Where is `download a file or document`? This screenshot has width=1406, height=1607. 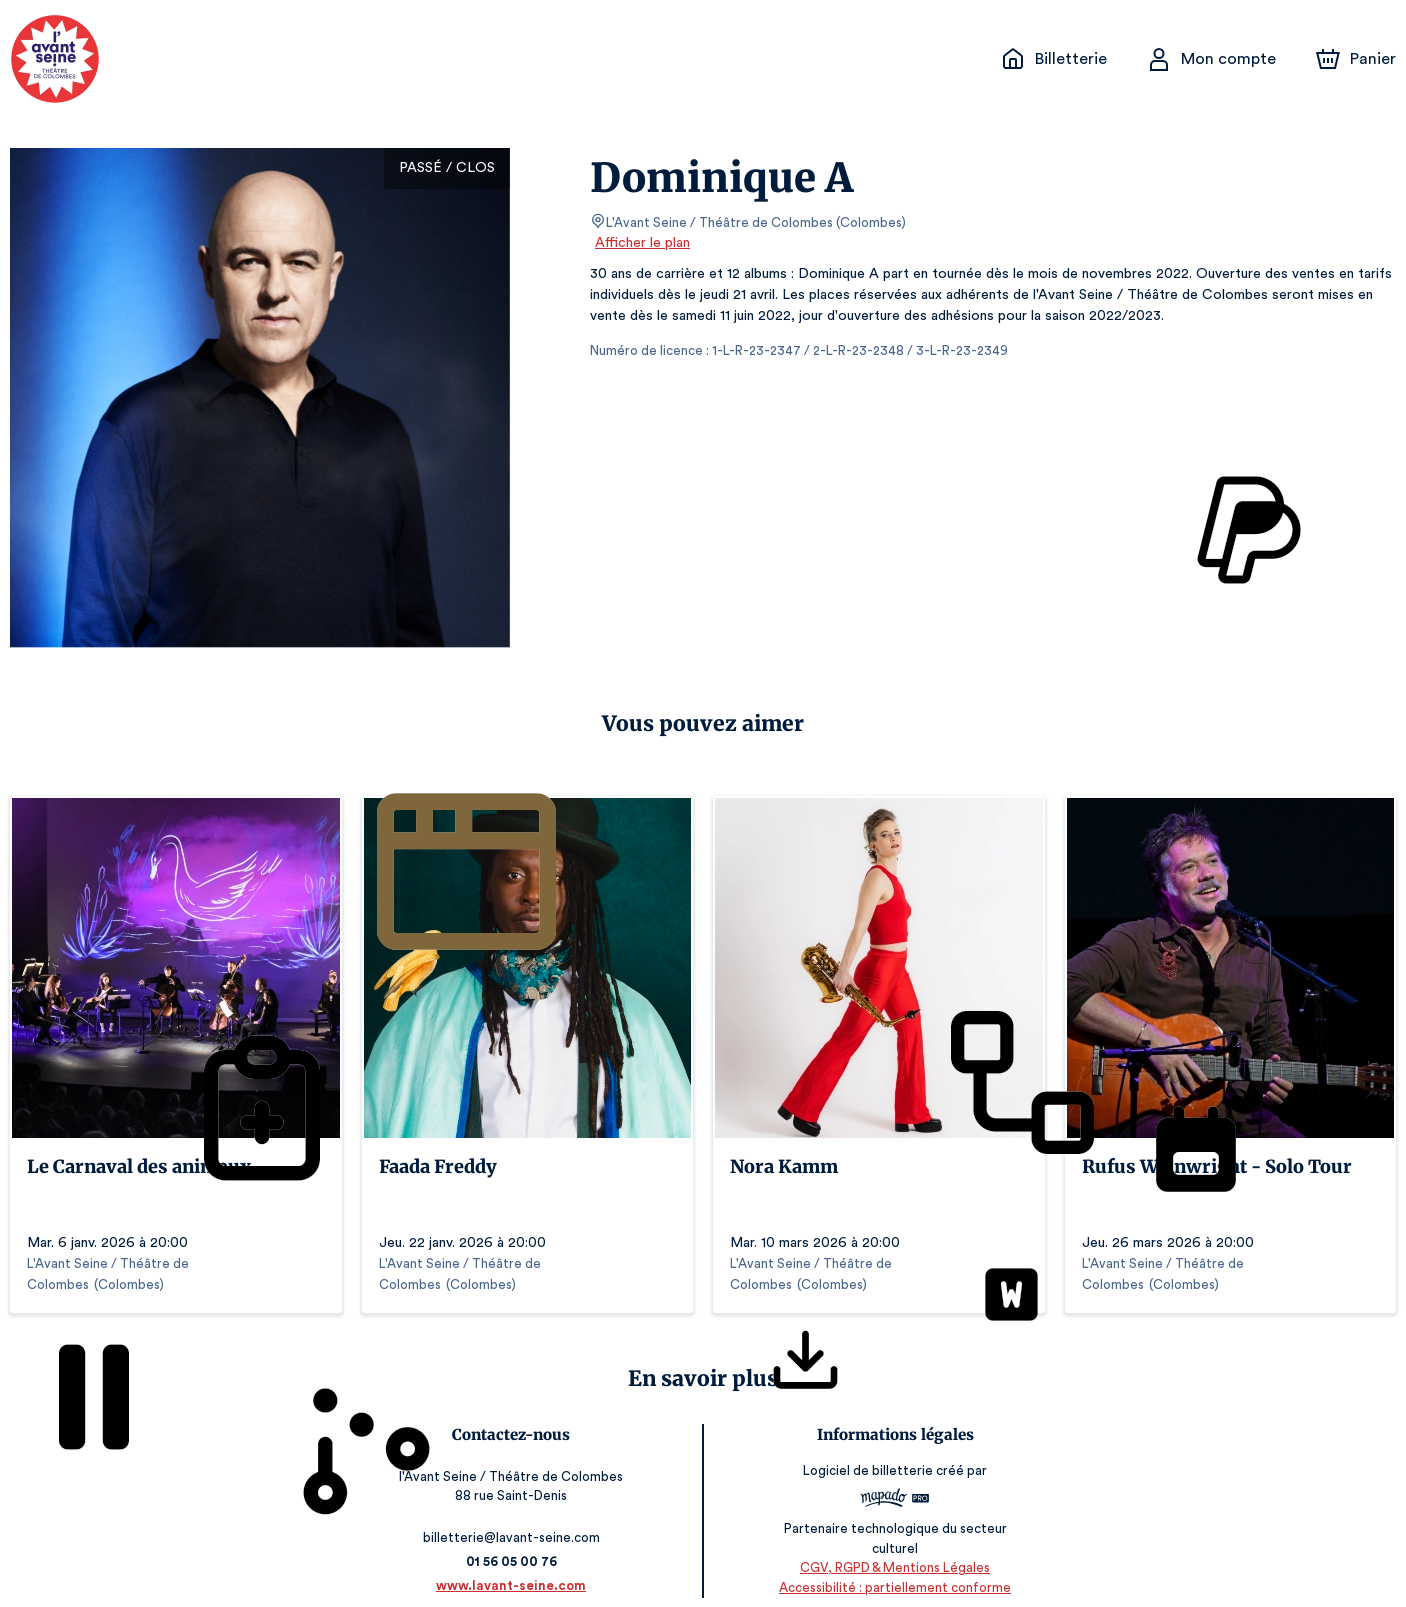 download a file or document is located at coordinates (805, 1361).